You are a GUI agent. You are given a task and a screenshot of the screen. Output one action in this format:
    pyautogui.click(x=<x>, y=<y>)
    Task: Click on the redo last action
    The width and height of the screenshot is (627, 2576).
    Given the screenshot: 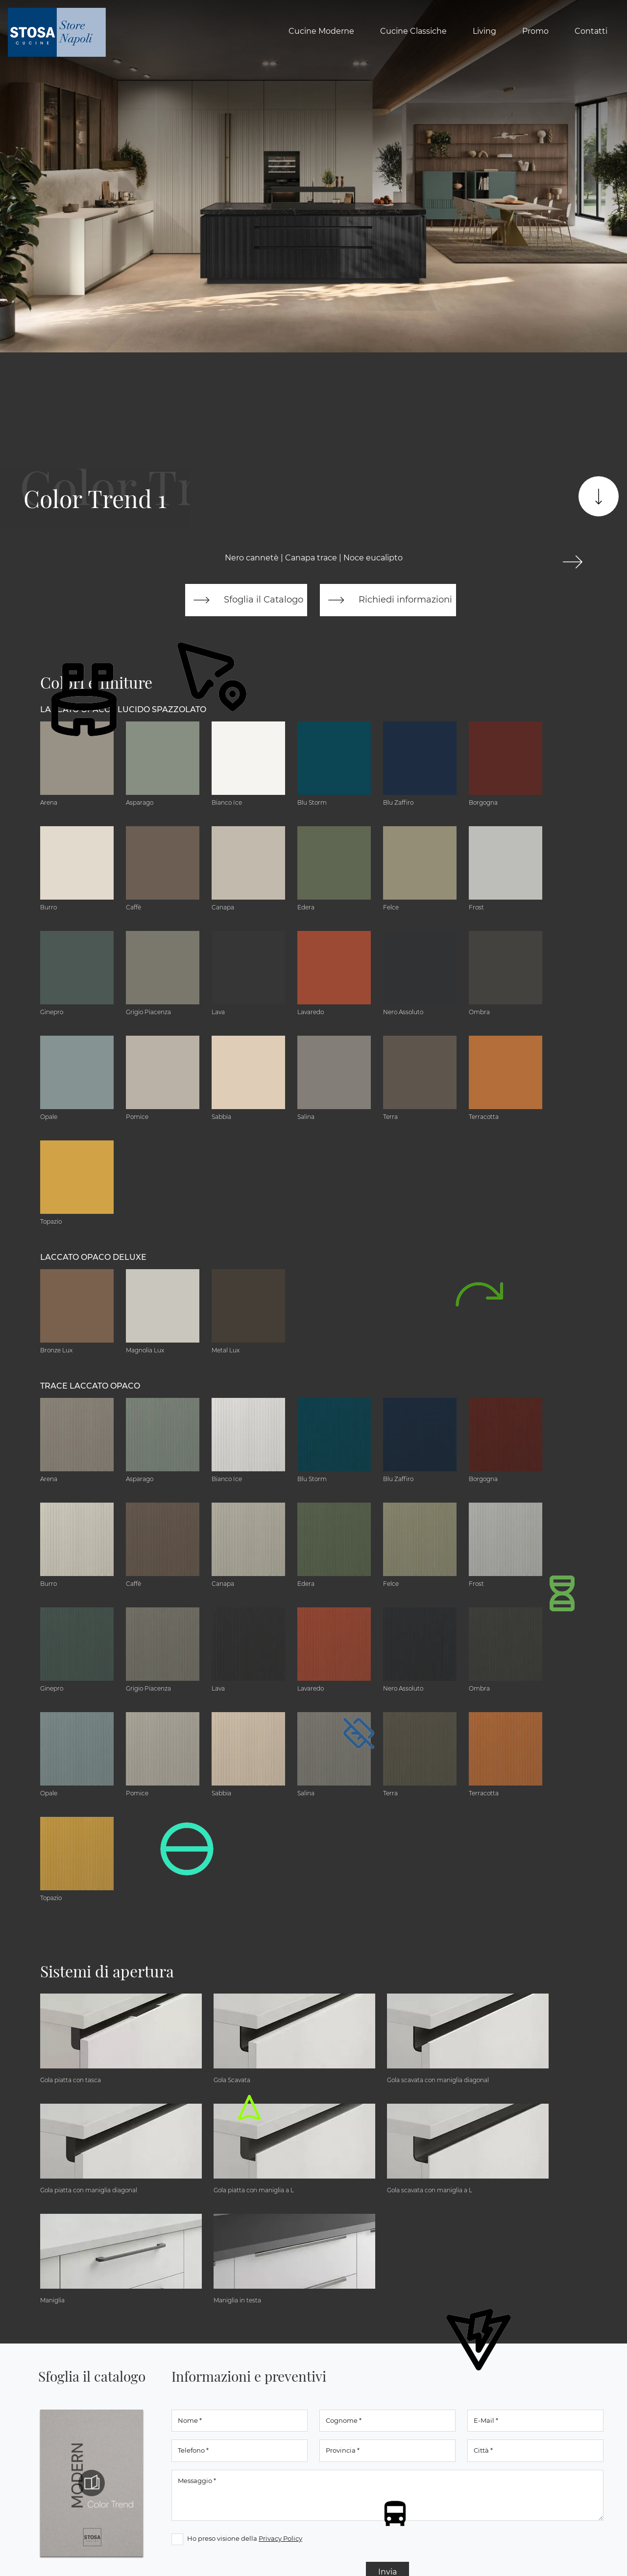 What is the action you would take?
    pyautogui.click(x=479, y=1293)
    